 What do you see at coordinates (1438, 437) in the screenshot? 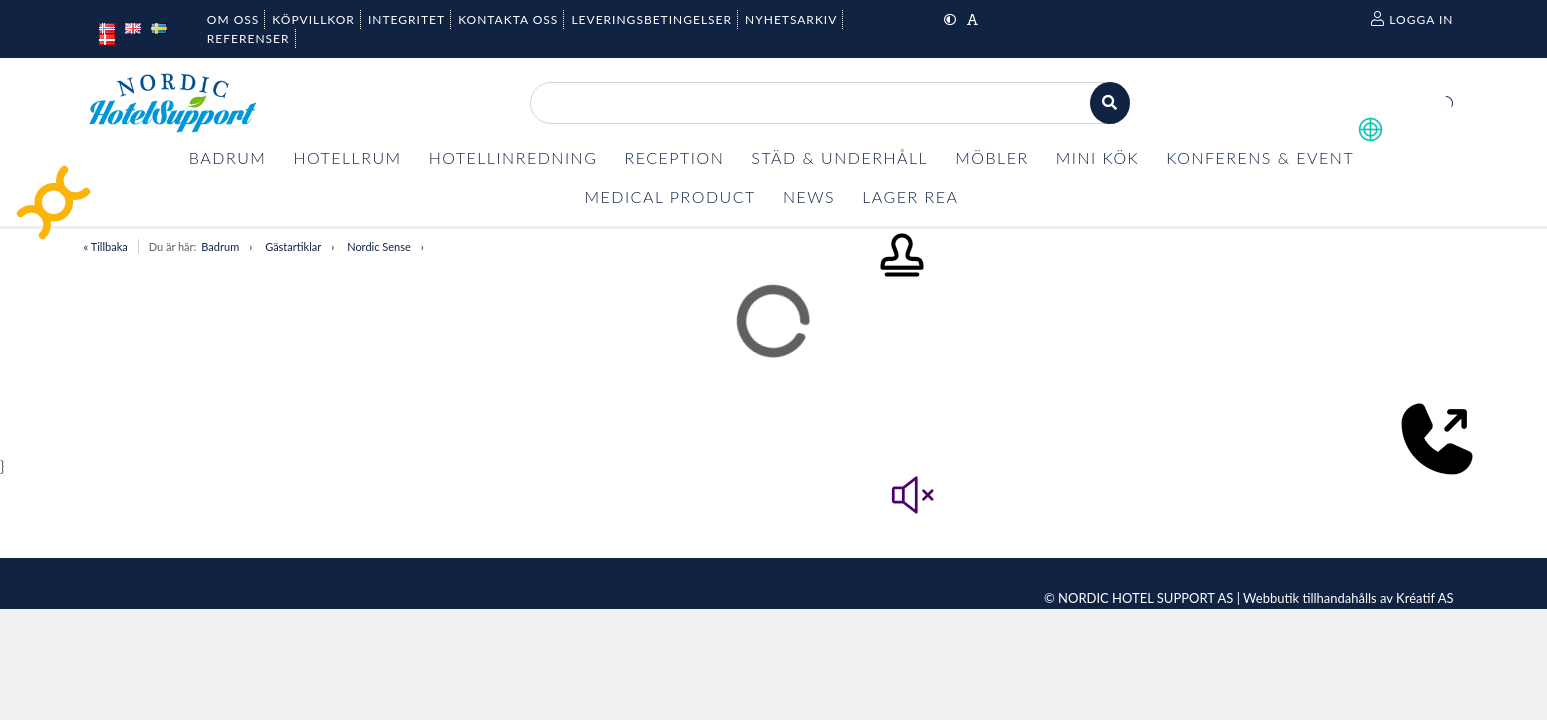
I see `make an outgoing call` at bounding box center [1438, 437].